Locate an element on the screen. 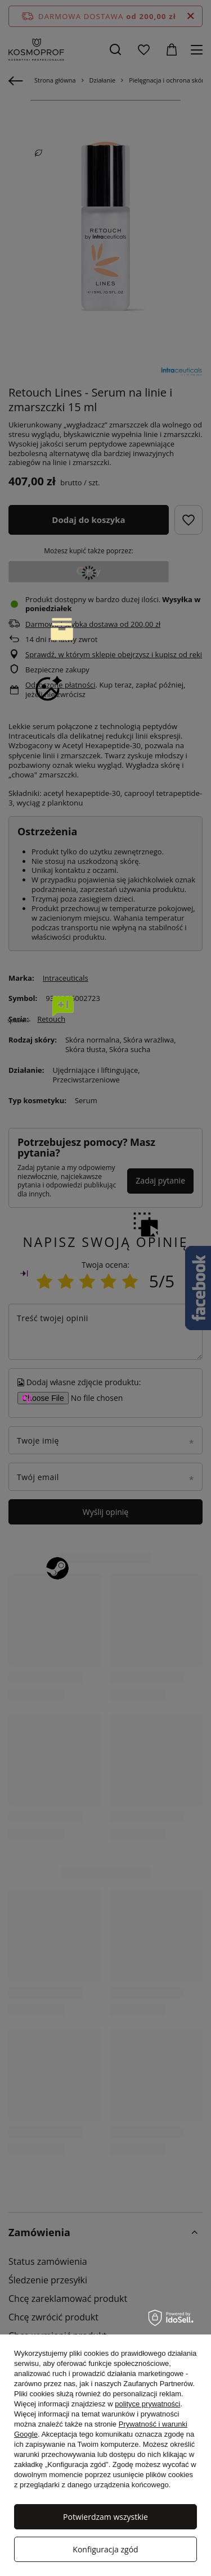 This screenshot has width=211, height=2576. contact customer support is located at coordinates (27, 1398).